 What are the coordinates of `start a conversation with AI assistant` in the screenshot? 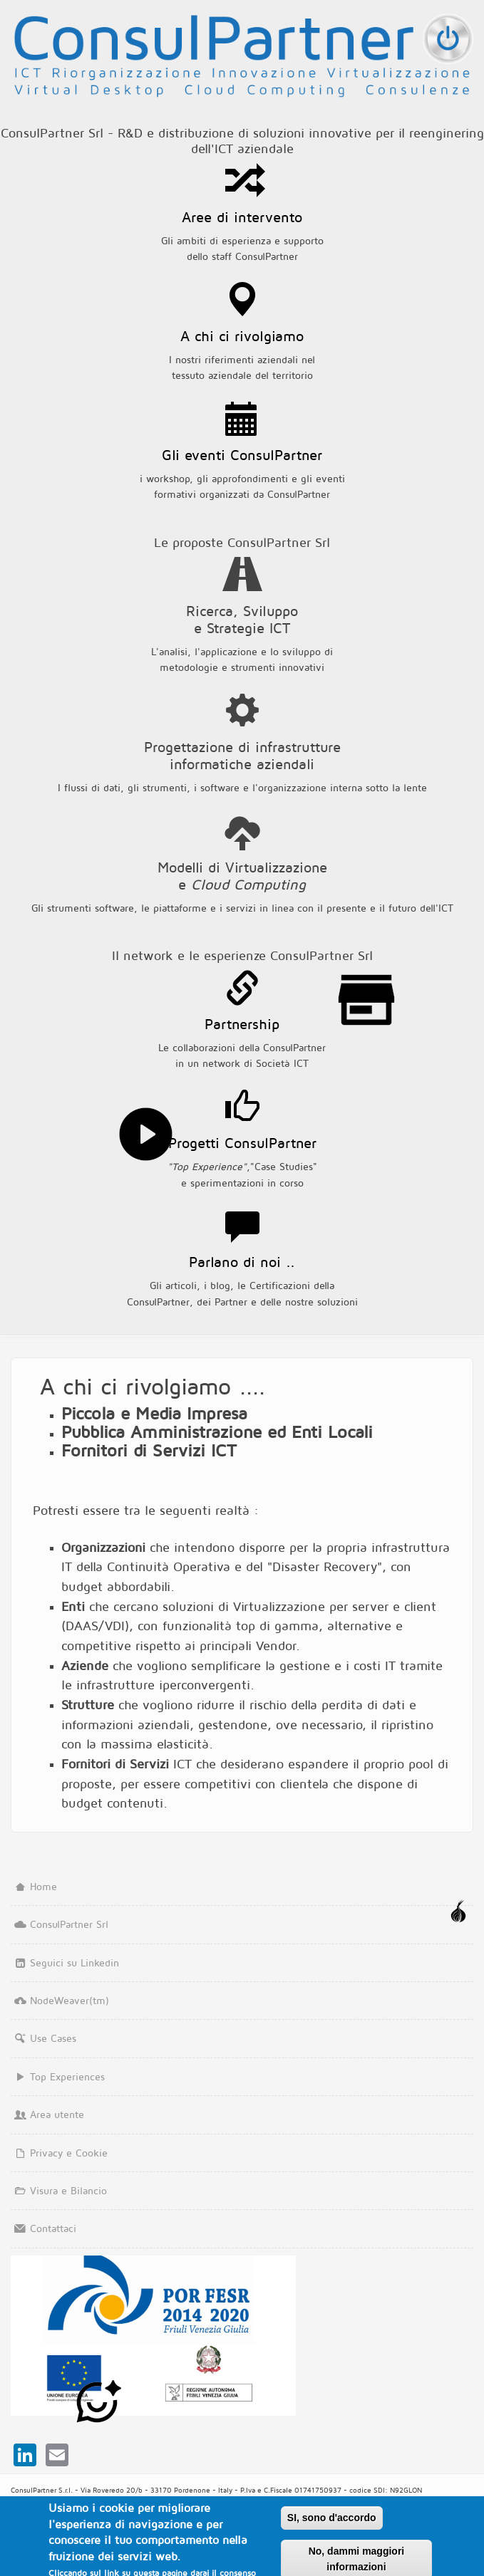 It's located at (97, 2402).